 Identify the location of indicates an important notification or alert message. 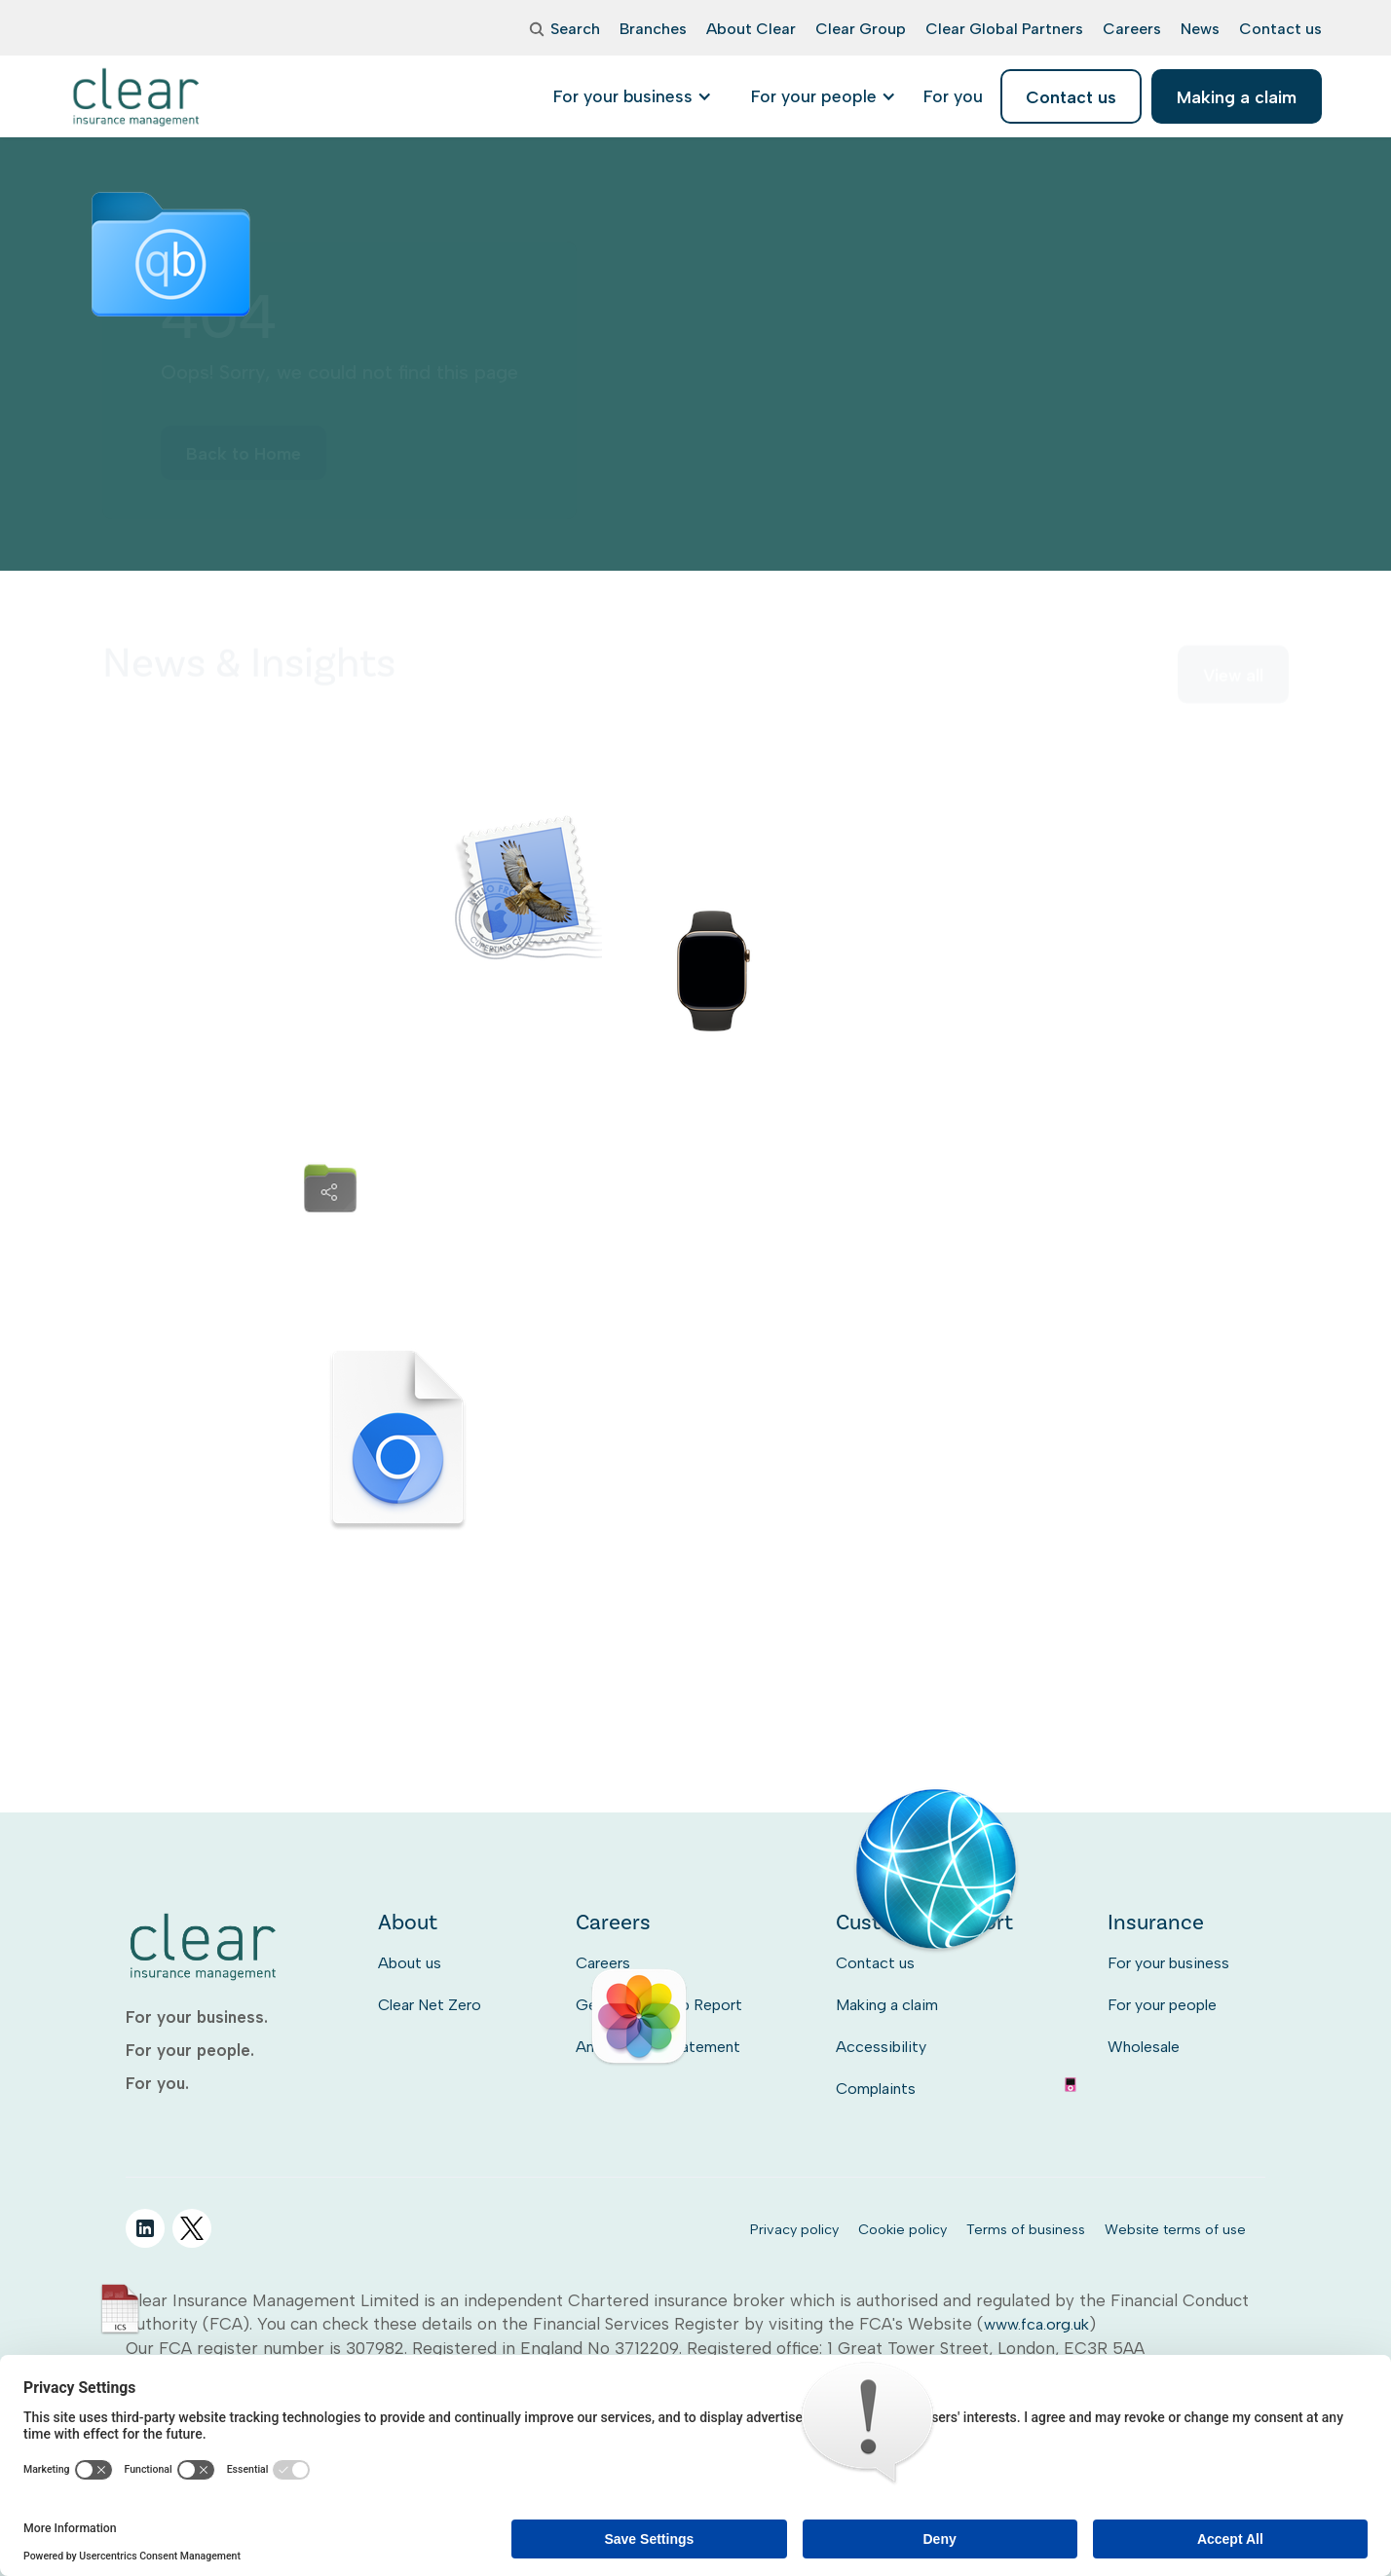
(868, 2417).